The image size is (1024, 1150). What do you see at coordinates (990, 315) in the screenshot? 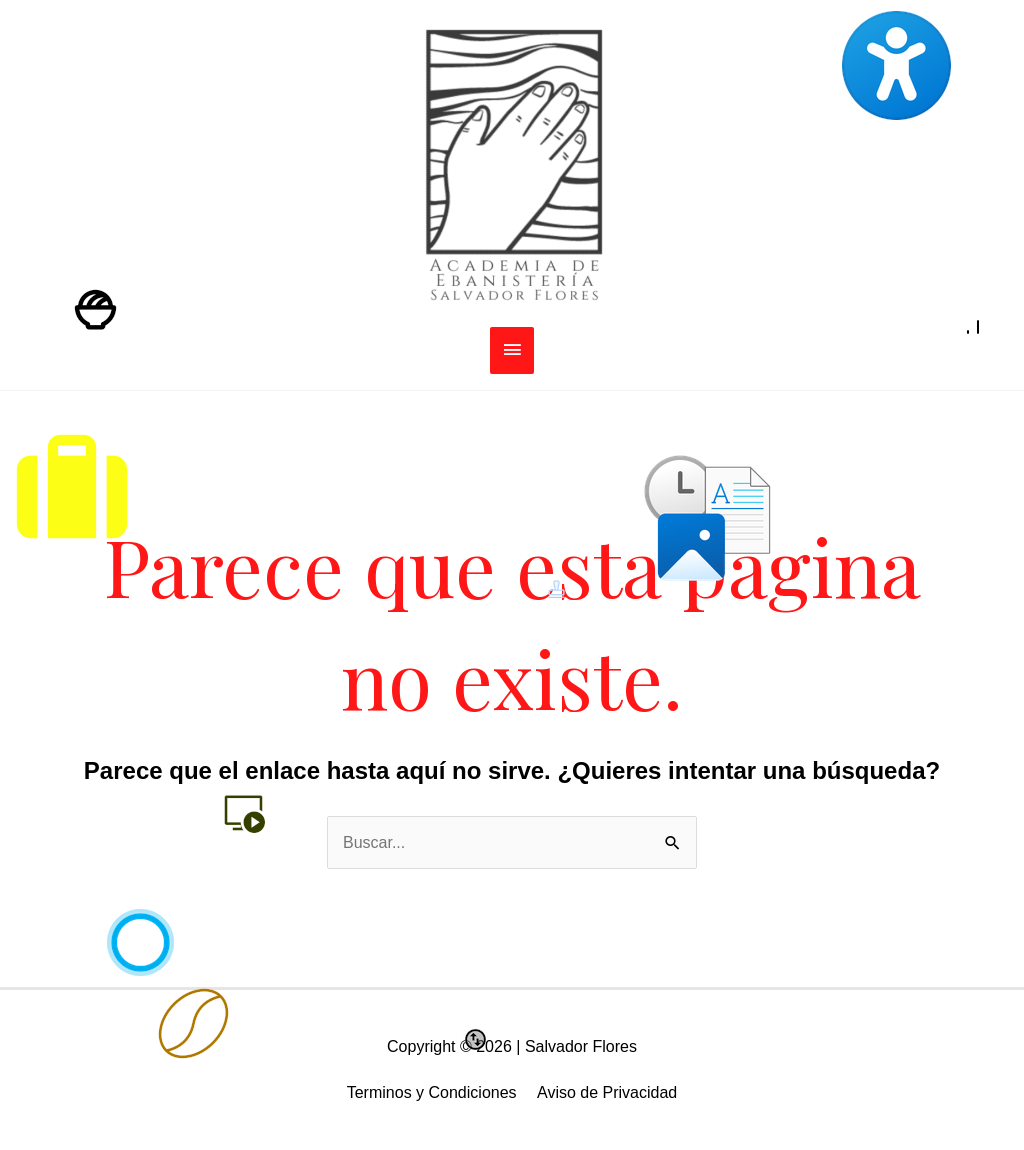
I see `indicates weak cellular signal strength` at bounding box center [990, 315].